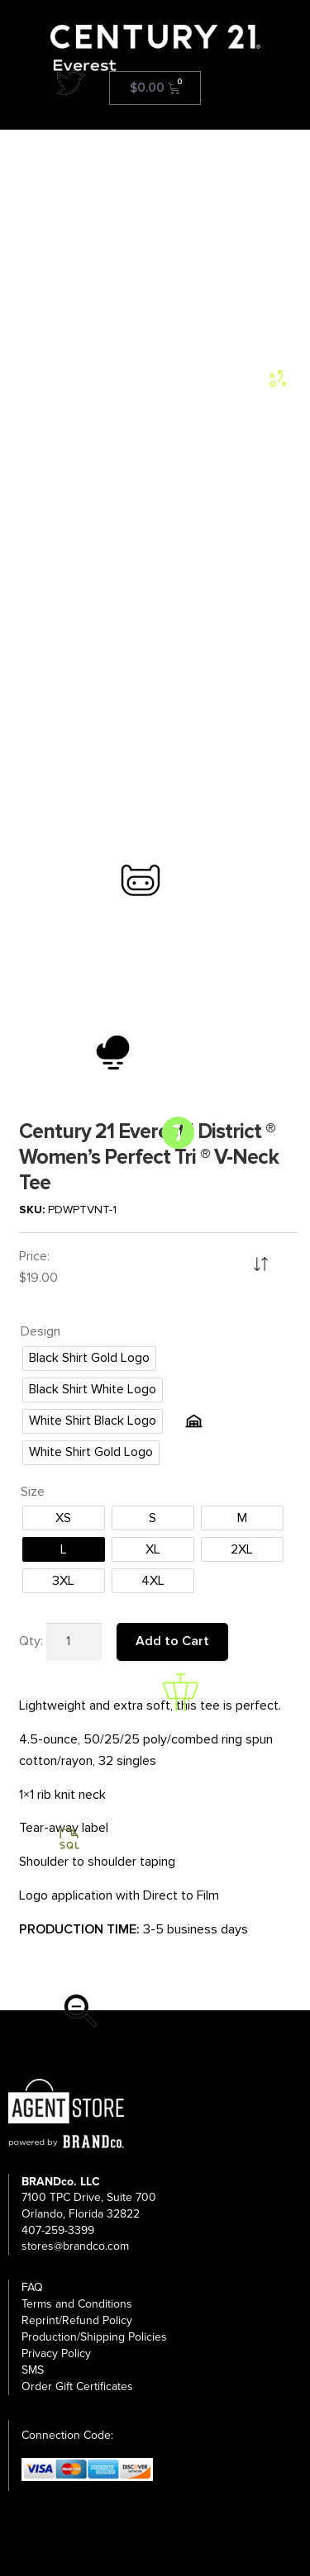 This screenshot has height=2576, width=310. What do you see at coordinates (112, 1051) in the screenshot?
I see `indicates foggy weather conditions` at bounding box center [112, 1051].